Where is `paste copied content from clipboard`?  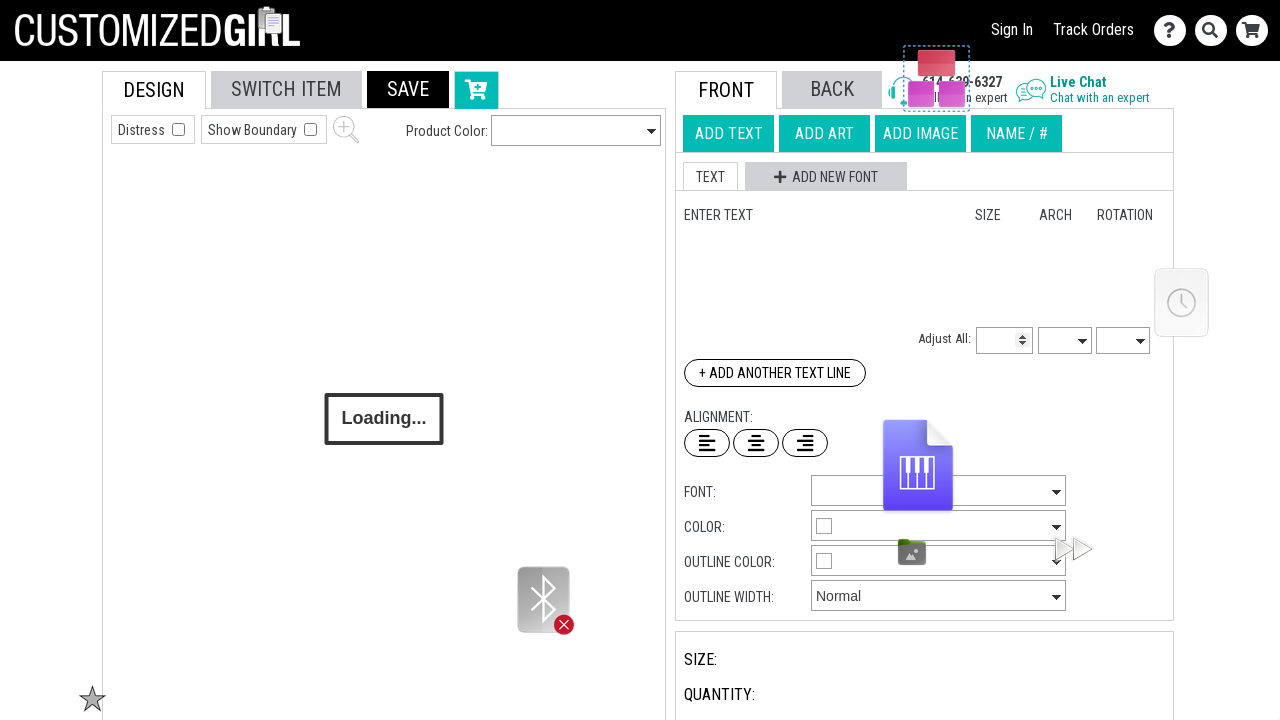 paste copied content from clipboard is located at coordinates (270, 20).